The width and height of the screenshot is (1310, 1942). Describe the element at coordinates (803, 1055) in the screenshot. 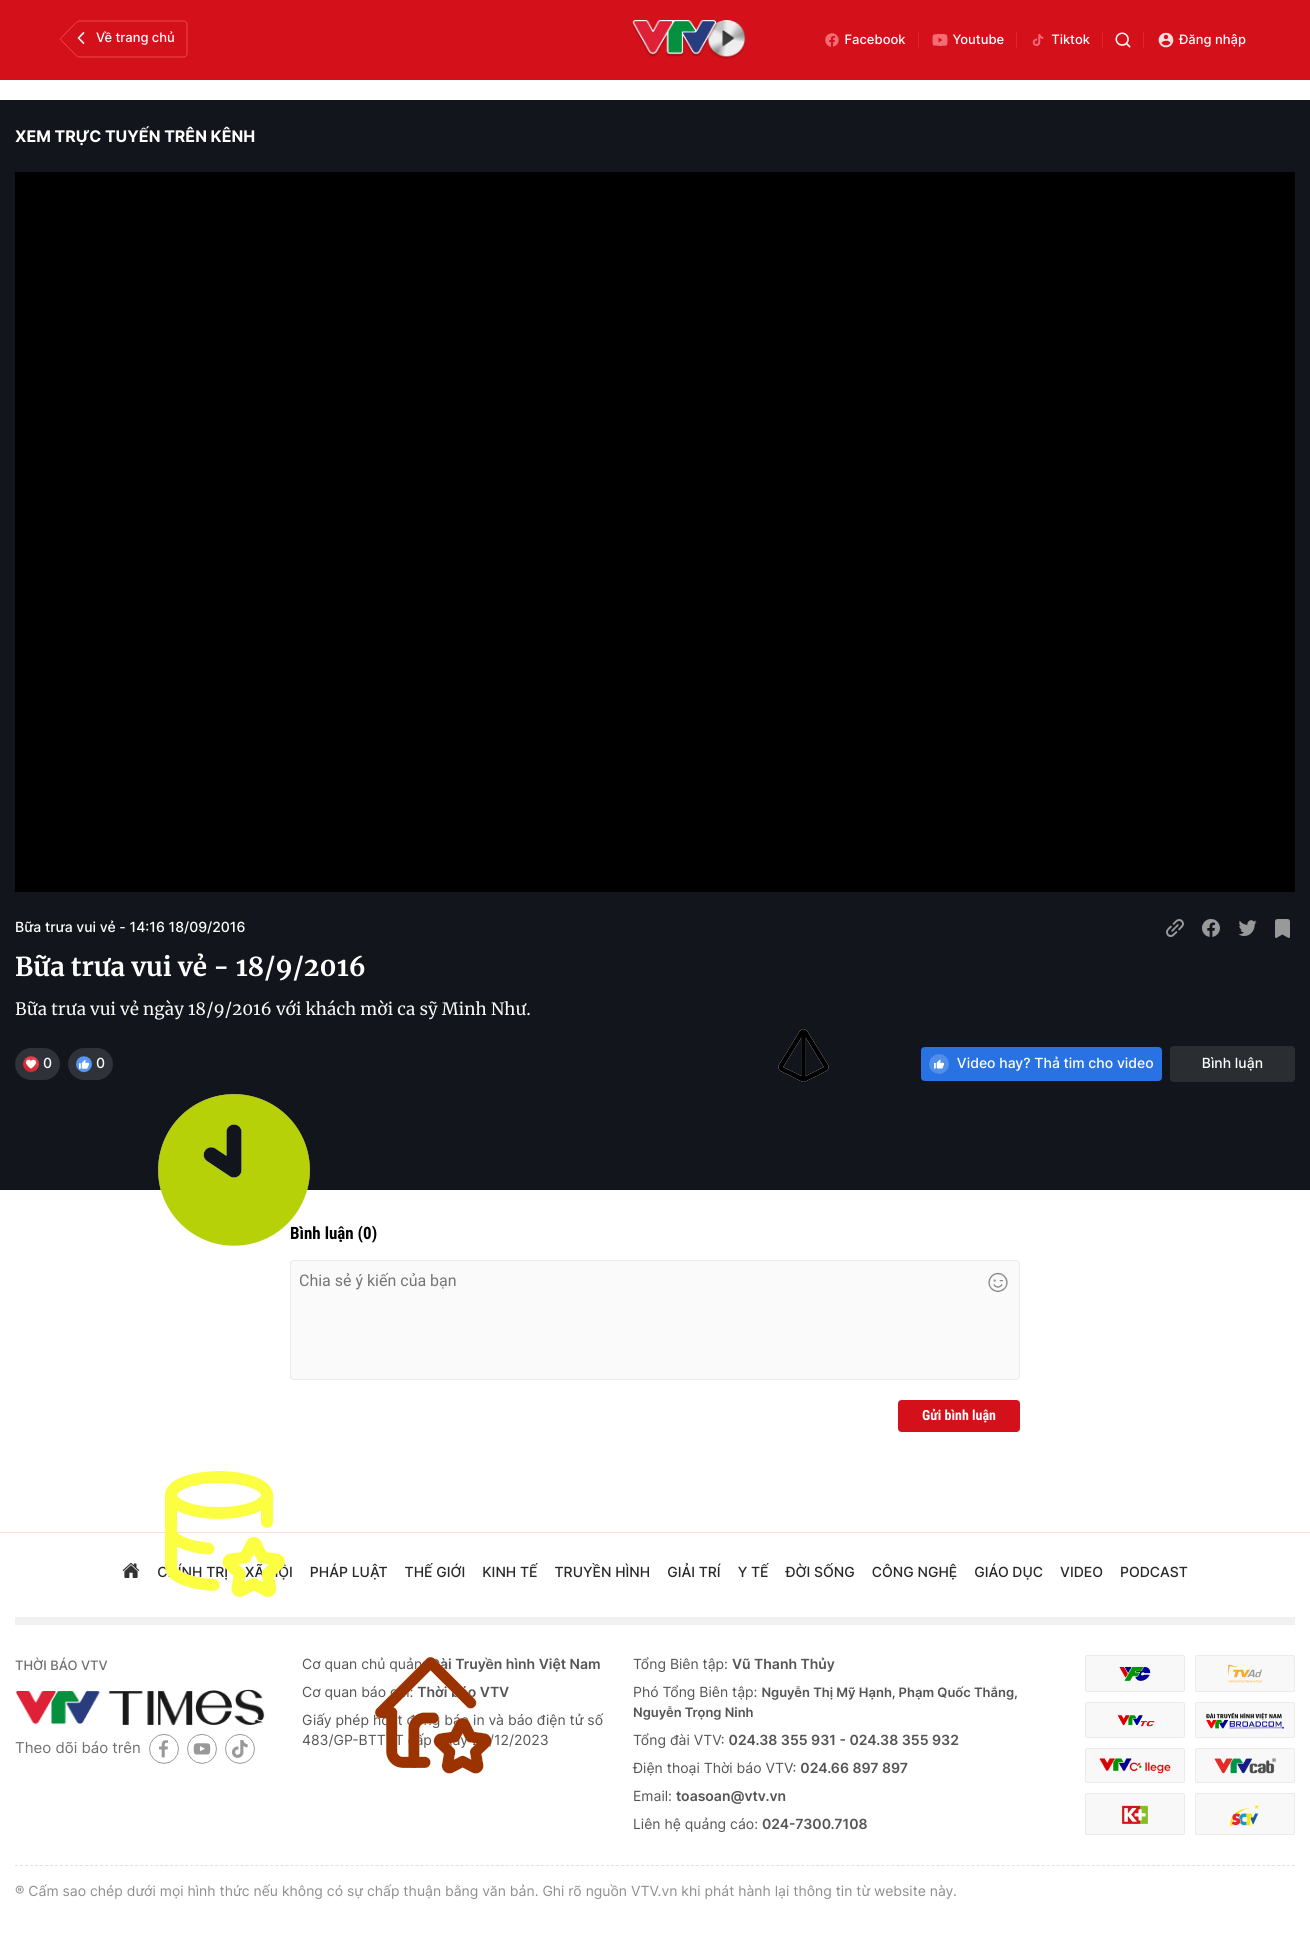

I see `view 3D model or object` at that location.